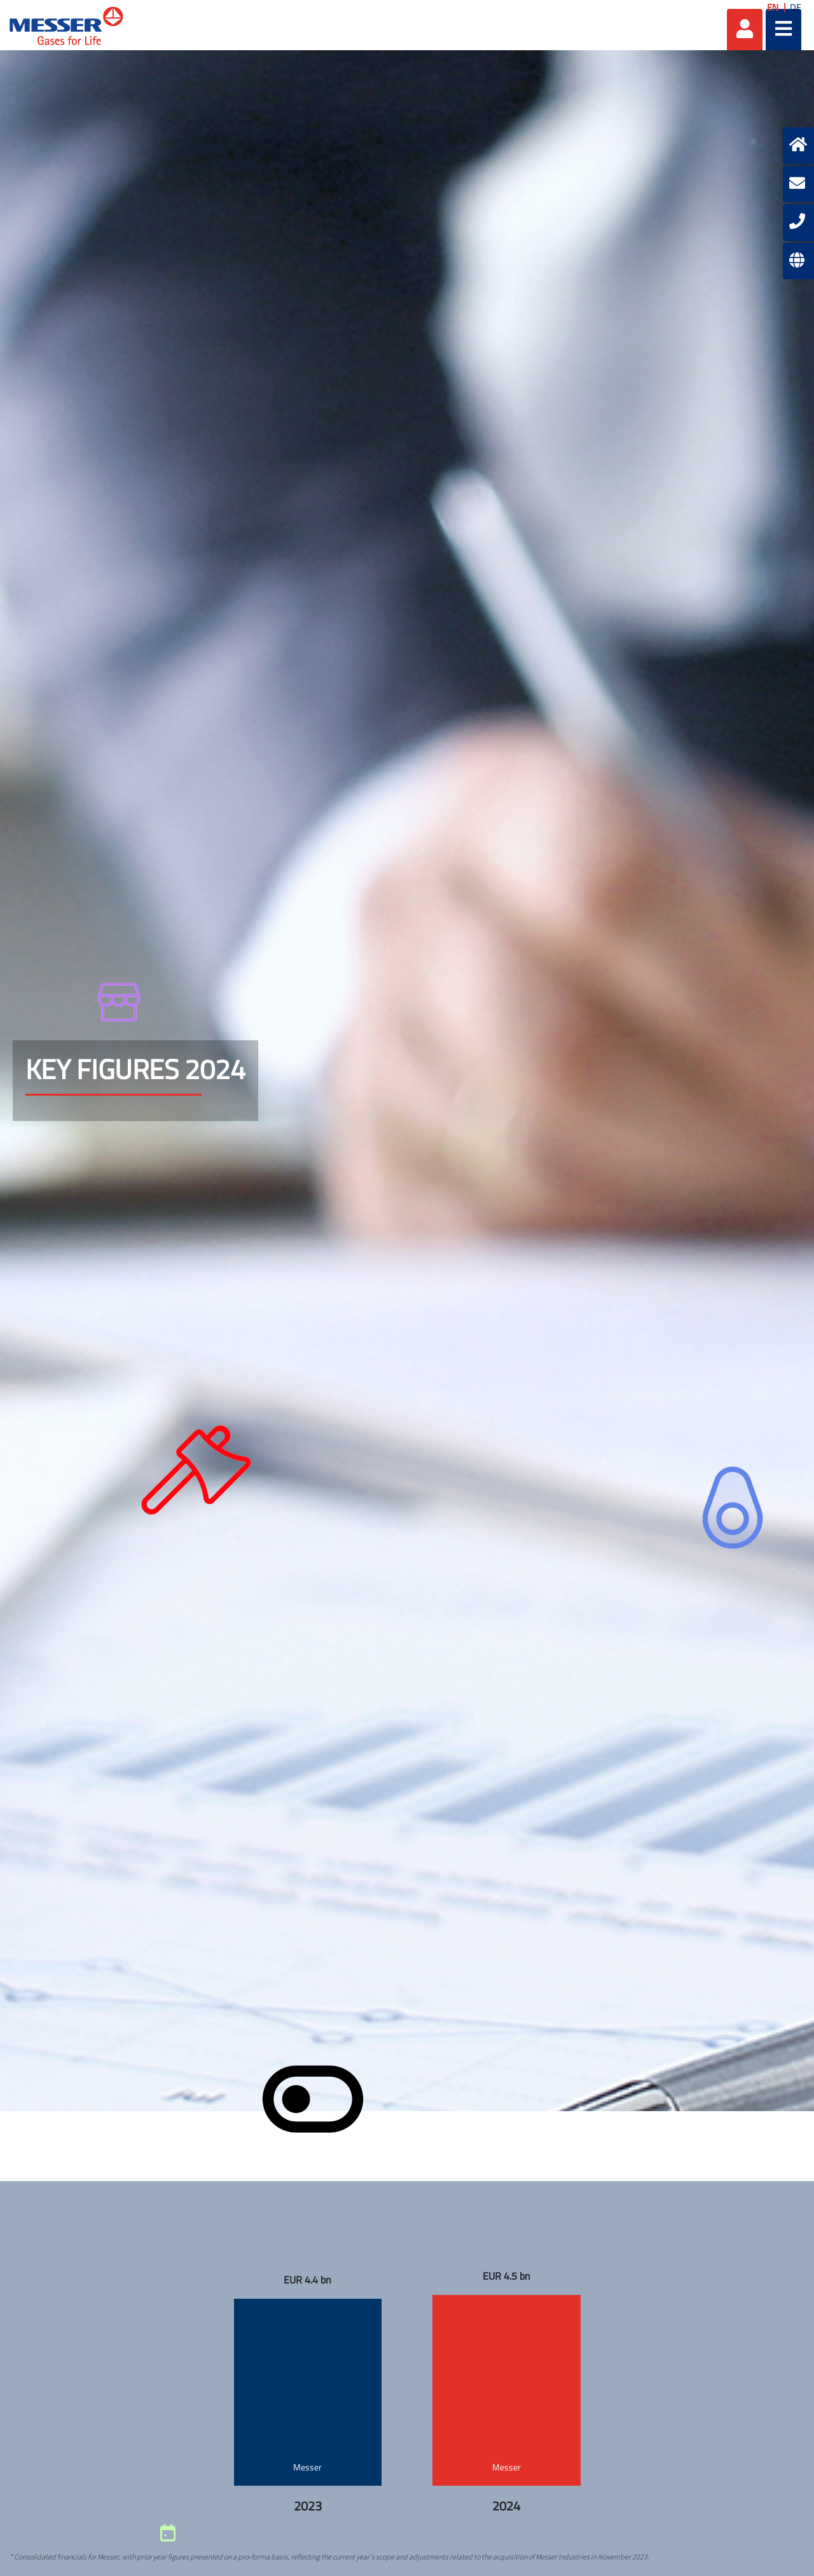 The image size is (814, 2576). Describe the element at coordinates (168, 2533) in the screenshot. I see `view or manage a scheduled event` at that location.